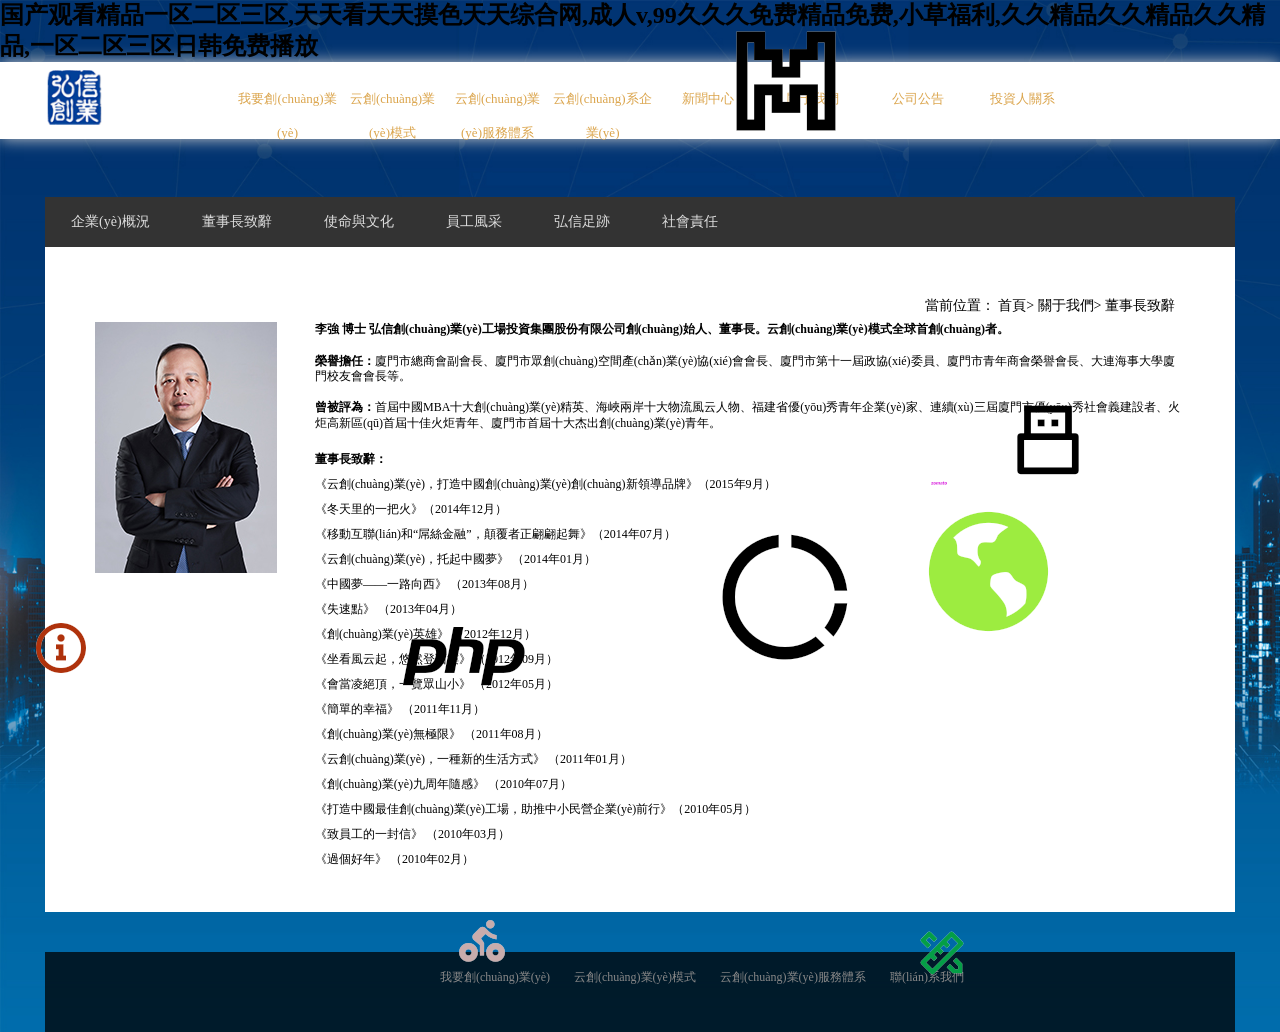 The image size is (1280, 1032). Describe the element at coordinates (786, 81) in the screenshot. I see `mixtral AI model logo` at that location.